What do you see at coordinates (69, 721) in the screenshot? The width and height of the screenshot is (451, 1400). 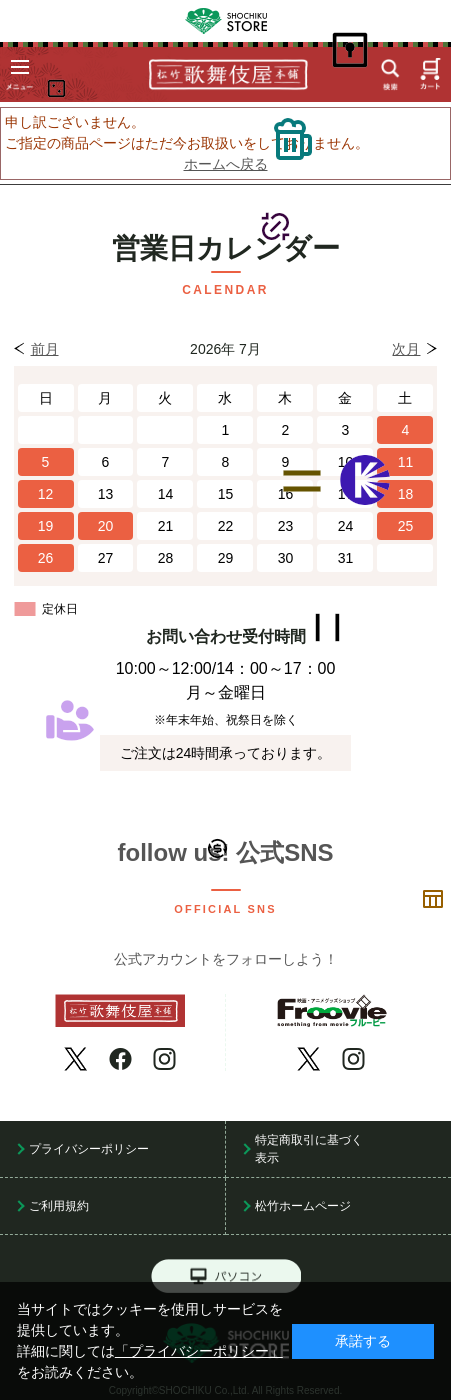 I see `make a payment or send money` at bounding box center [69, 721].